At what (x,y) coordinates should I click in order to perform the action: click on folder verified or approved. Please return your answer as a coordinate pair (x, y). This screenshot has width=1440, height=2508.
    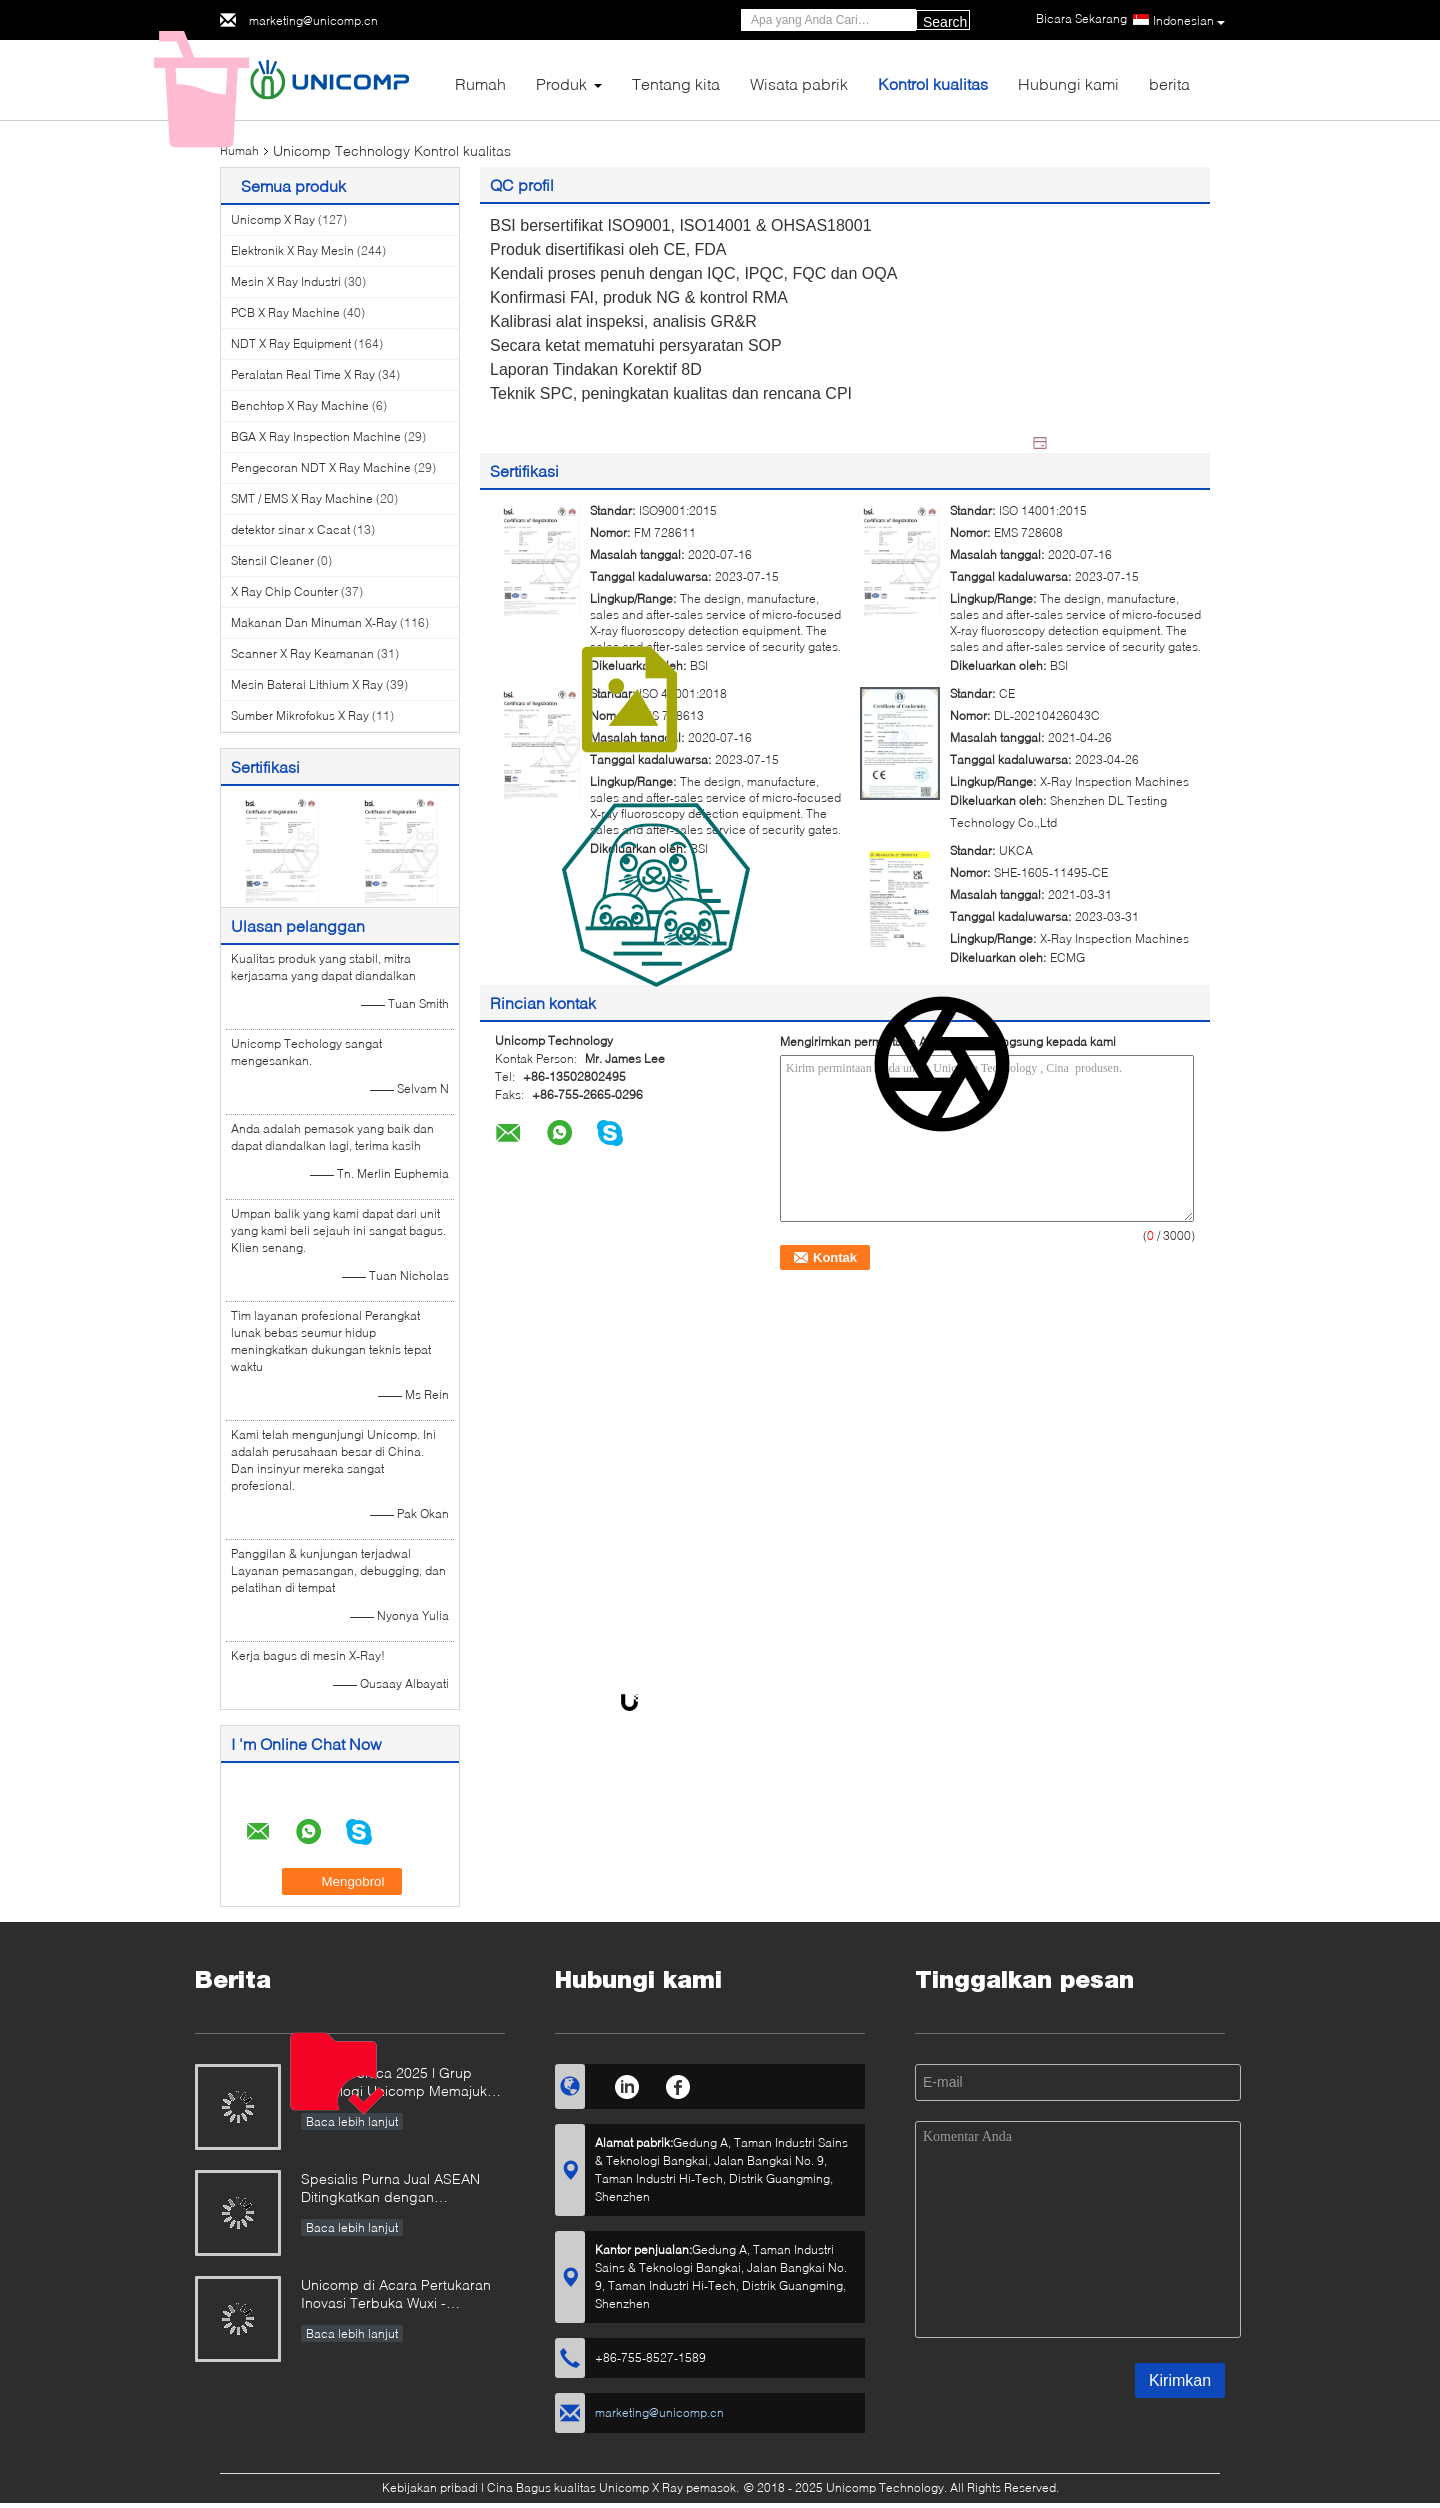
    Looking at the image, I should click on (333, 2071).